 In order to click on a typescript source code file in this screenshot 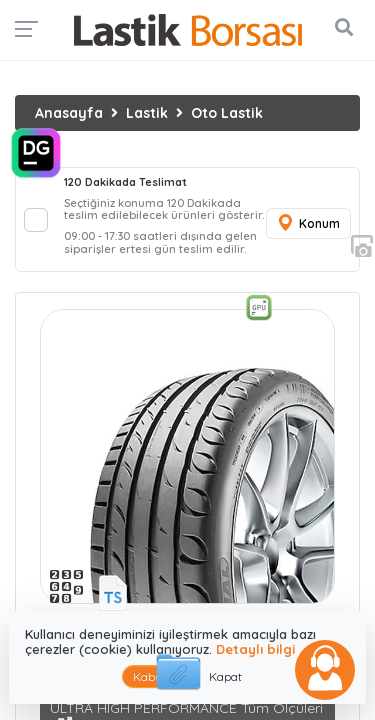, I will do `click(113, 593)`.